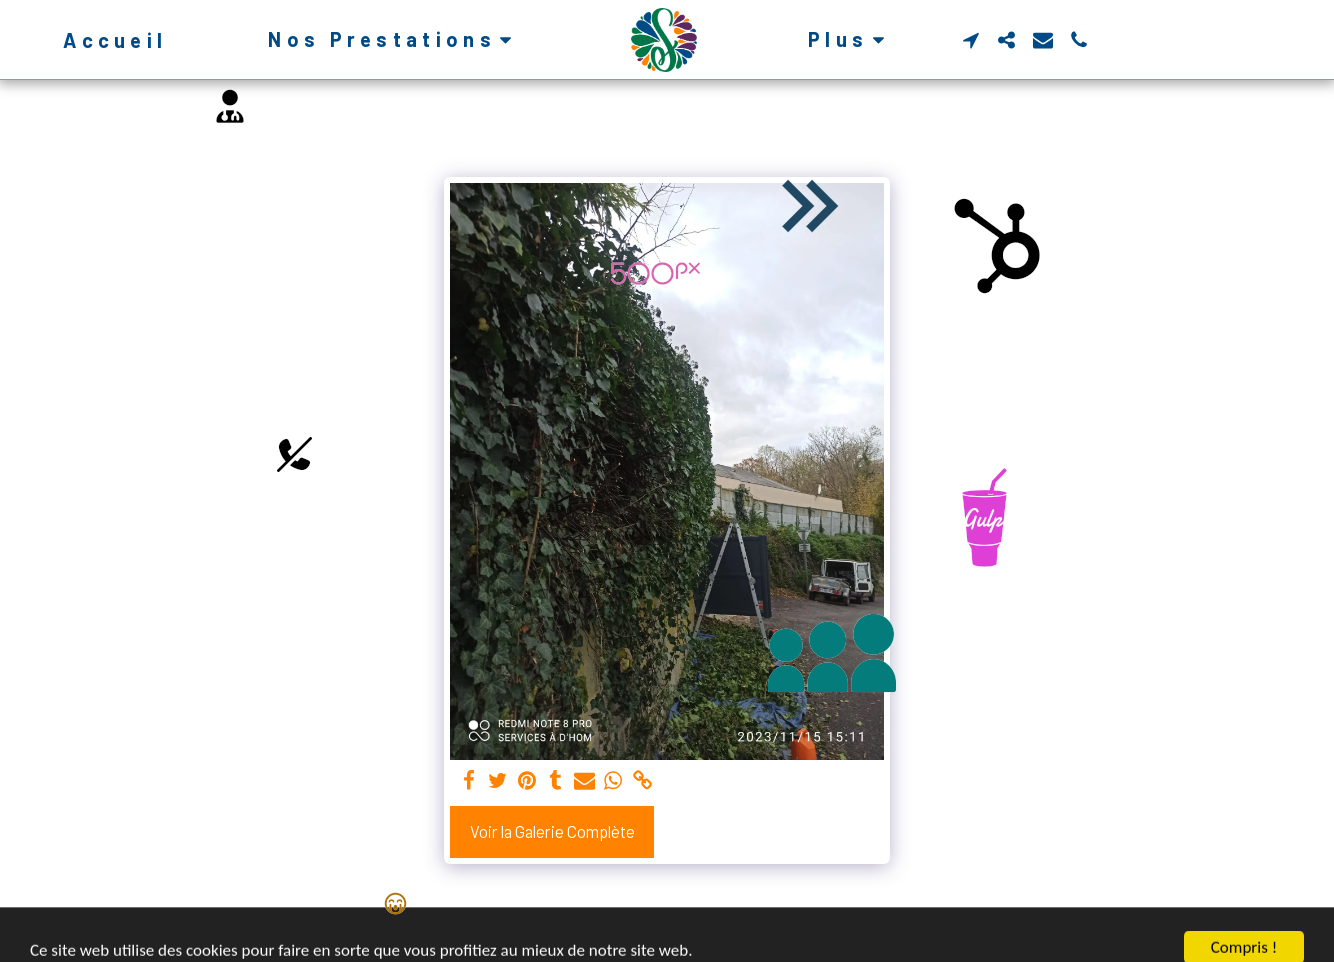  Describe the element at coordinates (230, 106) in the screenshot. I see `view doctor or healthcare provider profile` at that location.